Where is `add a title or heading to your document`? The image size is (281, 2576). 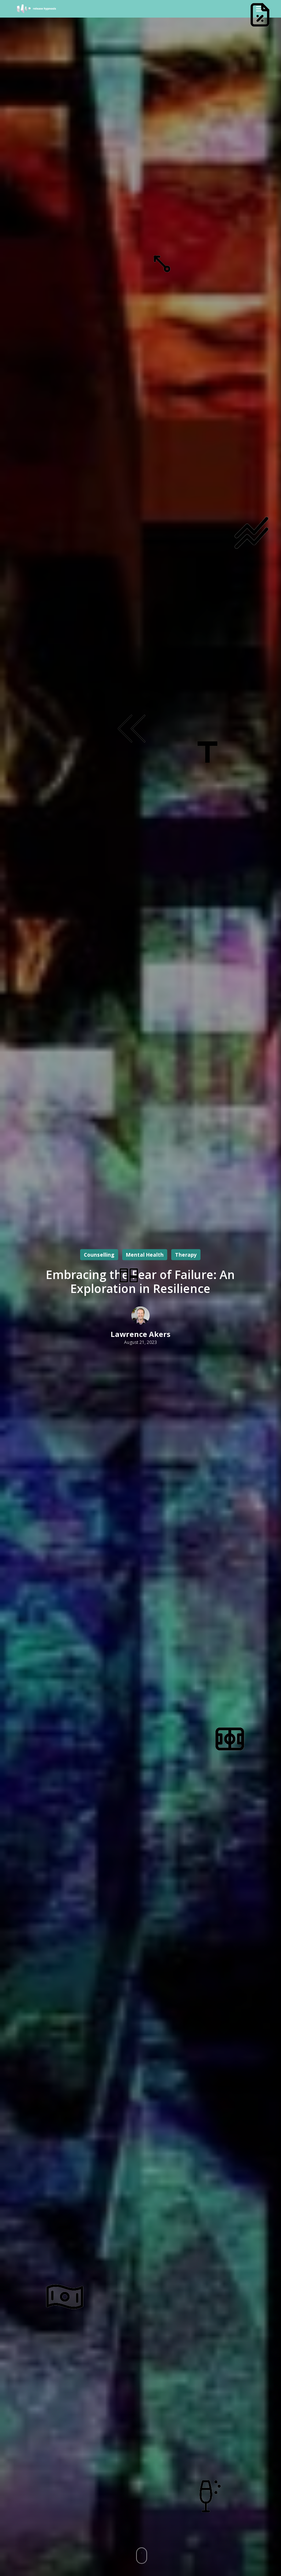 add a title or heading to your document is located at coordinates (207, 753).